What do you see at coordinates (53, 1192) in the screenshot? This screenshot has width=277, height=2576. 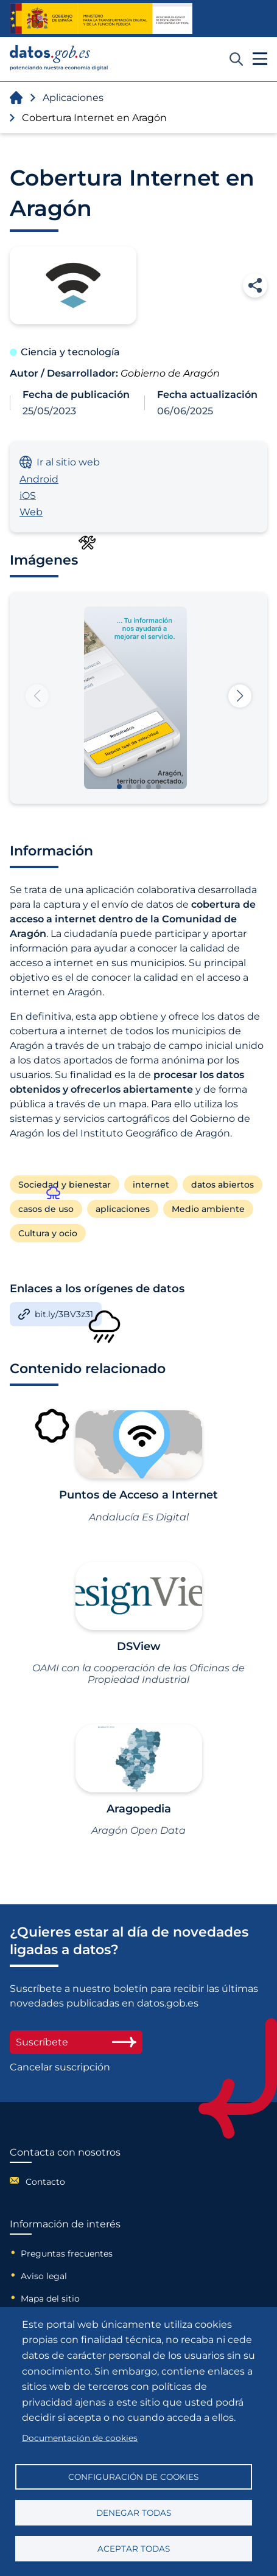 I see `access cloud computing services` at bounding box center [53, 1192].